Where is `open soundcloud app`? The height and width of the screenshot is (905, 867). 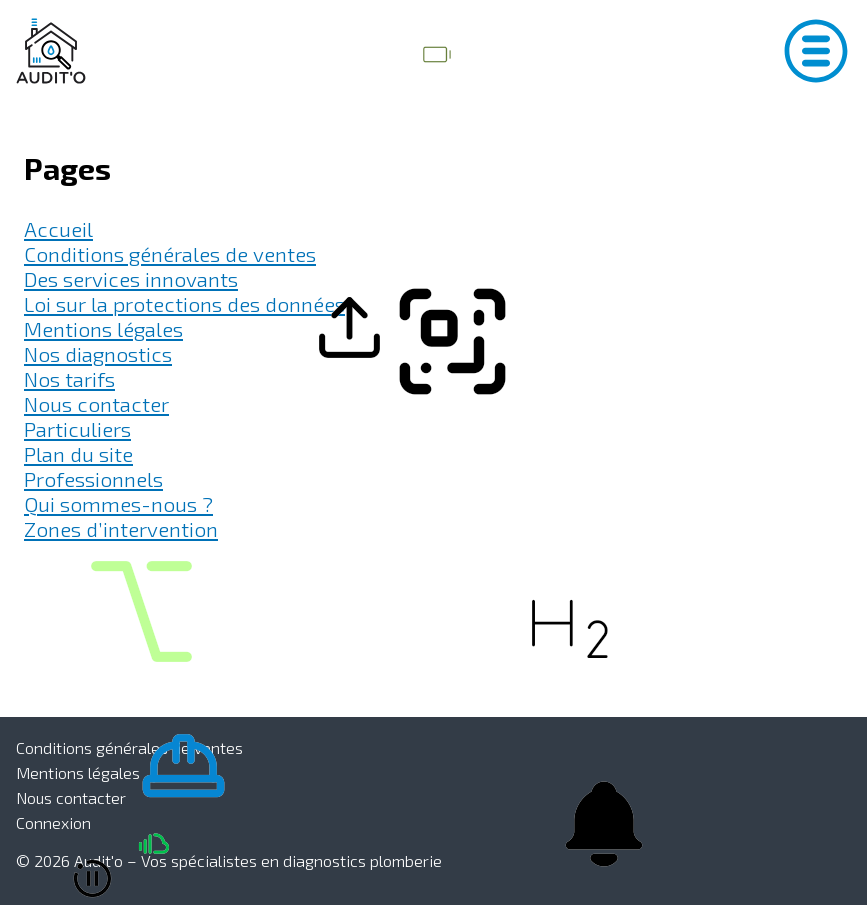
open soundcloud app is located at coordinates (153, 844).